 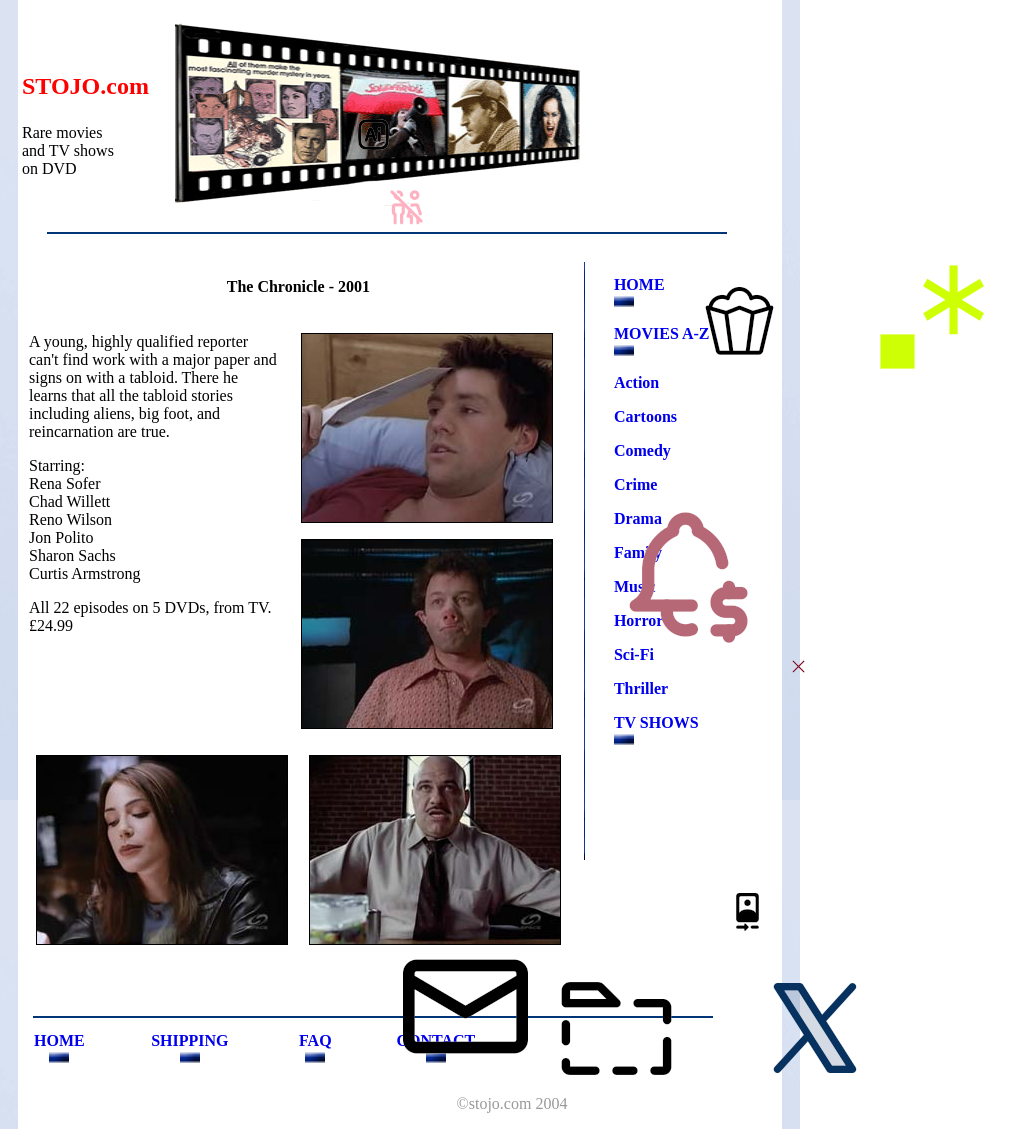 What do you see at coordinates (815, 1028) in the screenshot?
I see `open the X (formerly Twitter) app` at bounding box center [815, 1028].